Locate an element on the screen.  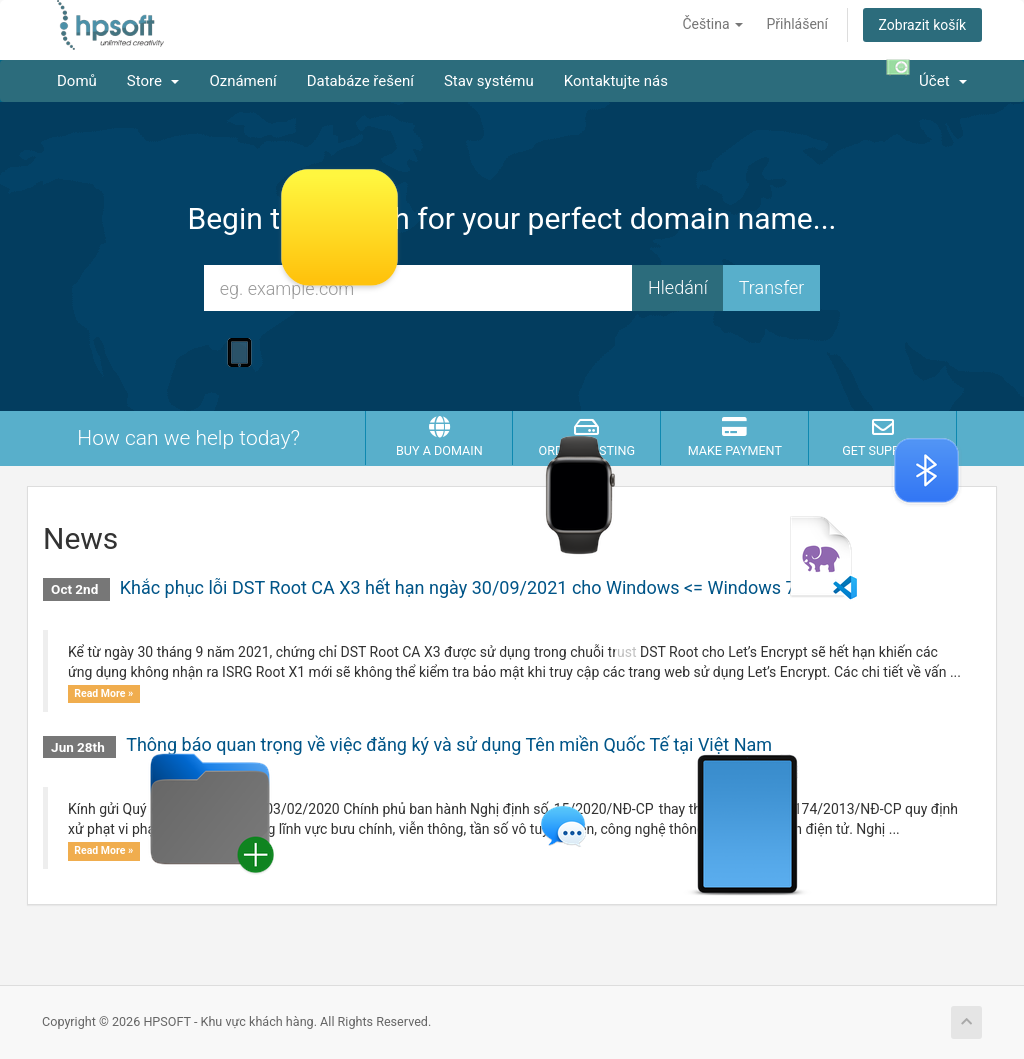
access your media library folder is located at coordinates (626, 651).